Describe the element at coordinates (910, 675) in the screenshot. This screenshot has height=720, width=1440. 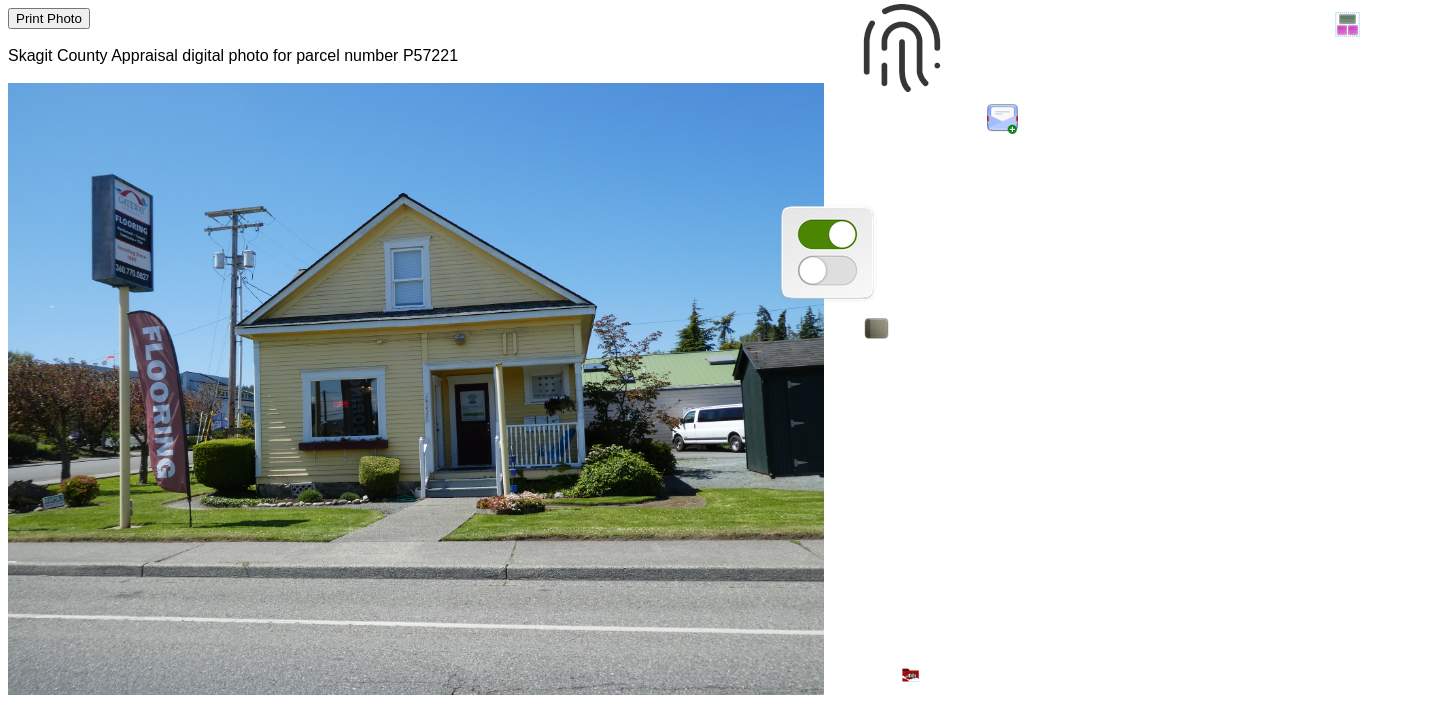
I see `open moddb game mods folder` at that location.